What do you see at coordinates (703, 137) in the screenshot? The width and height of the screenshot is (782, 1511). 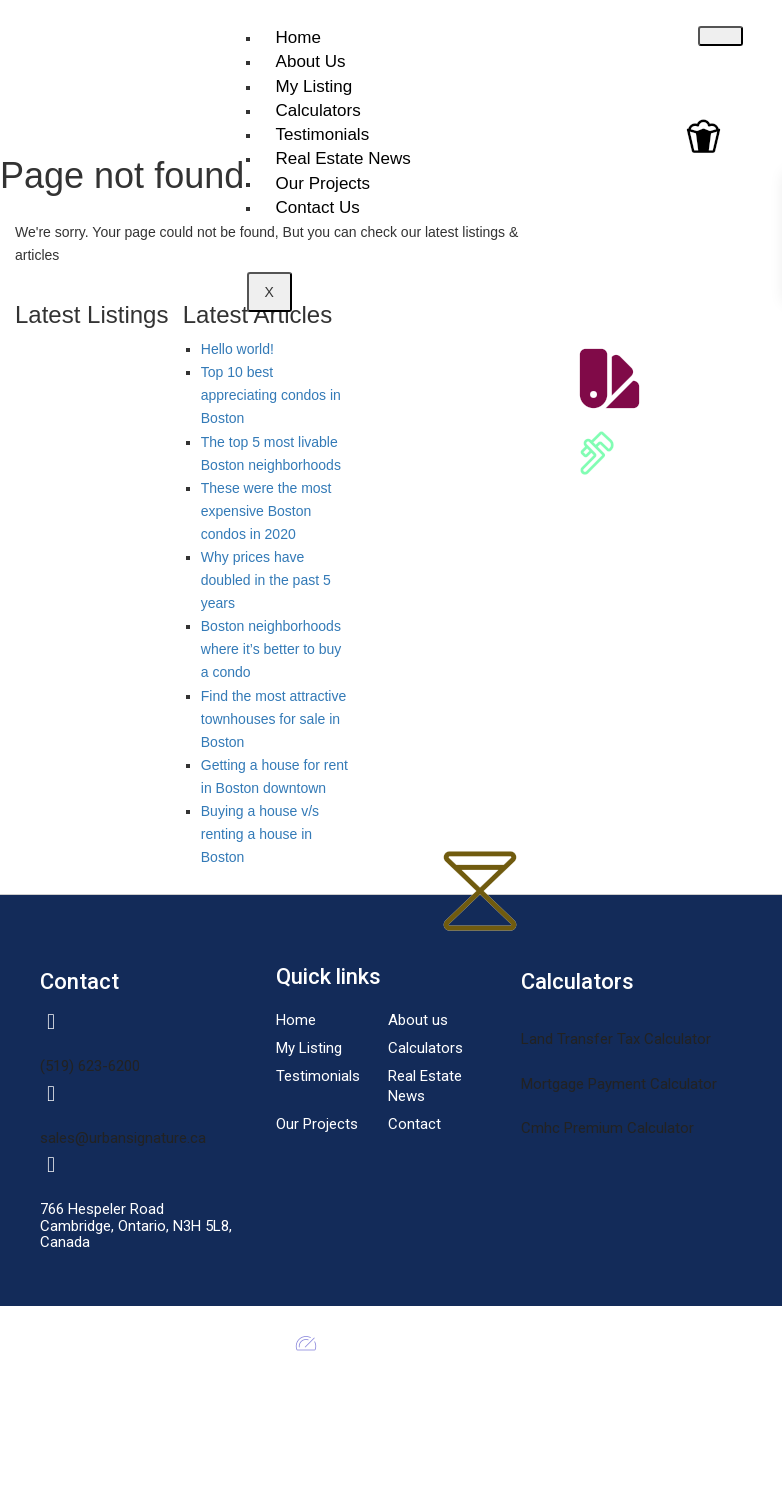 I see `access movies or entertainment content` at bounding box center [703, 137].